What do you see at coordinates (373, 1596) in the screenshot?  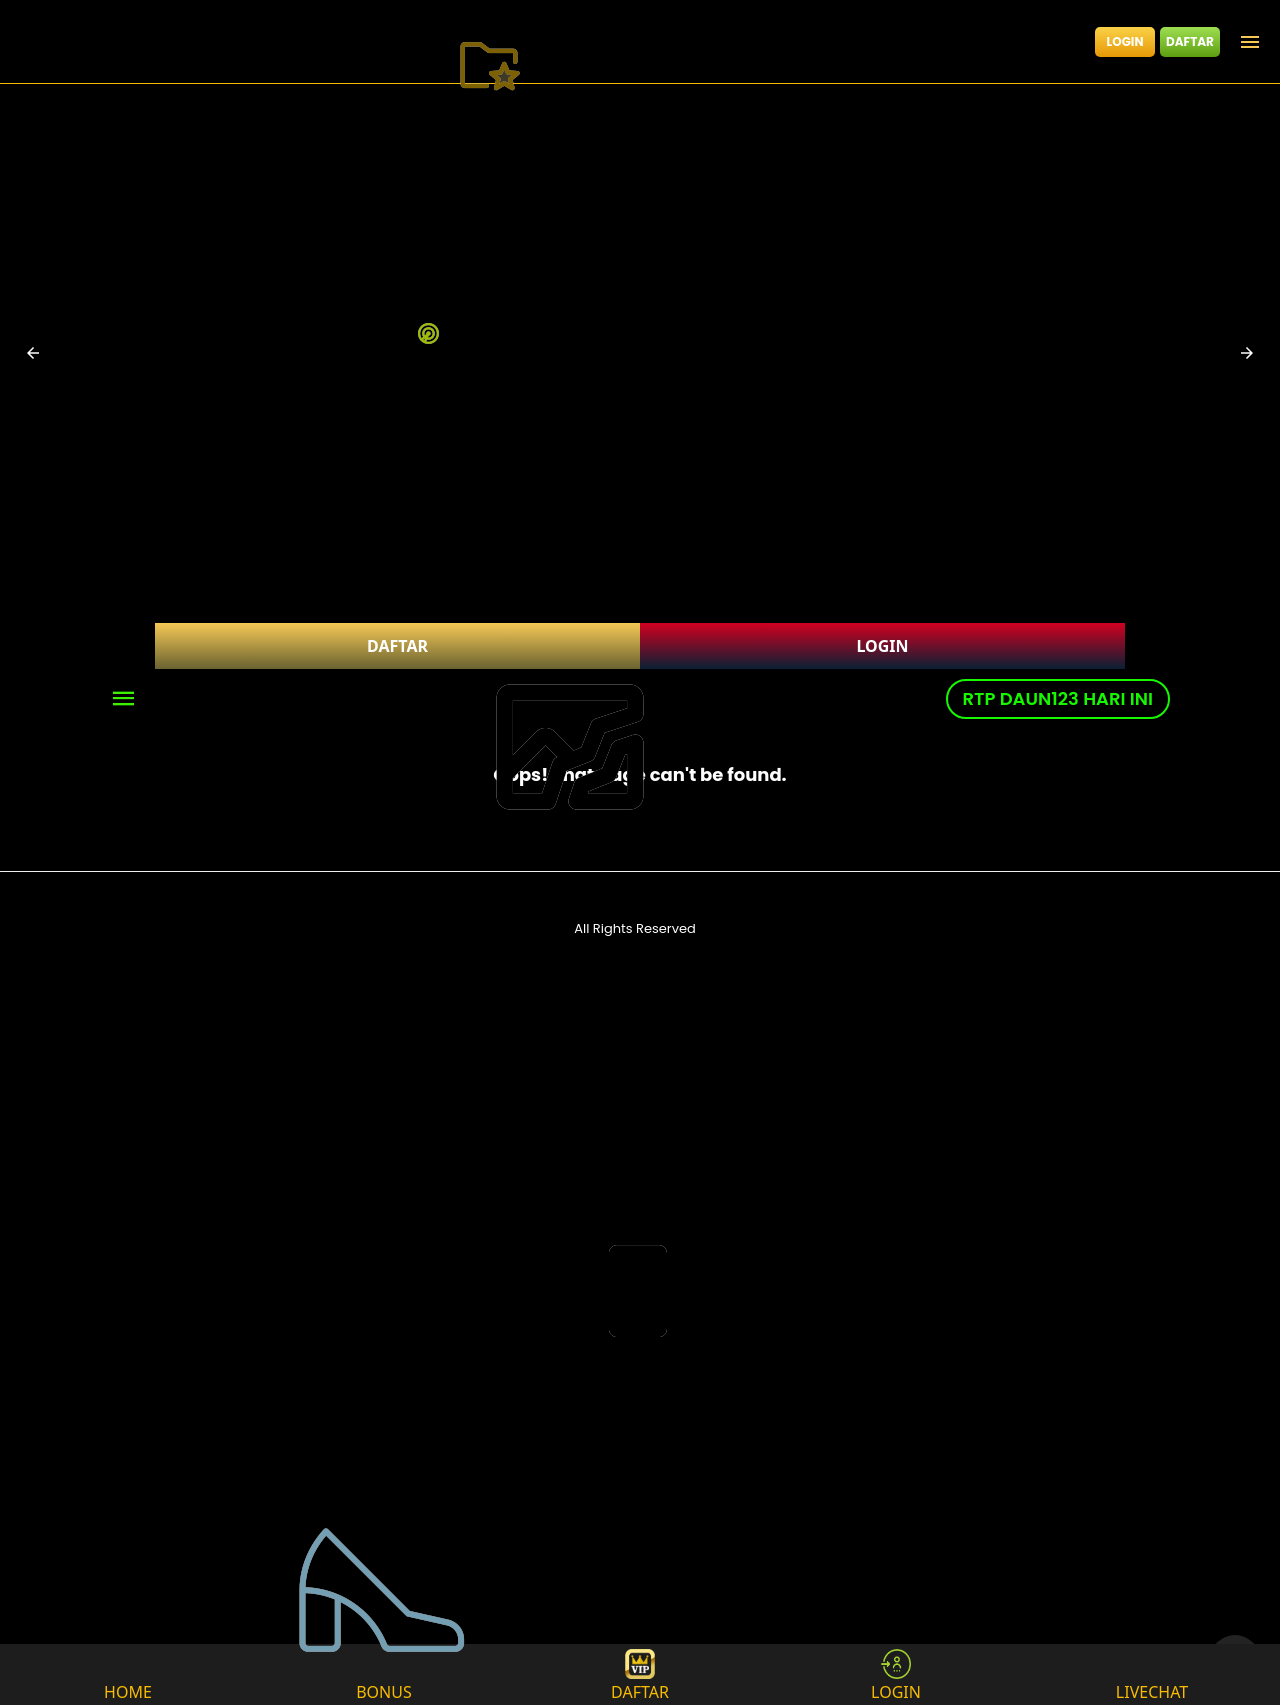 I see `browse women's footwear or shoes` at bounding box center [373, 1596].